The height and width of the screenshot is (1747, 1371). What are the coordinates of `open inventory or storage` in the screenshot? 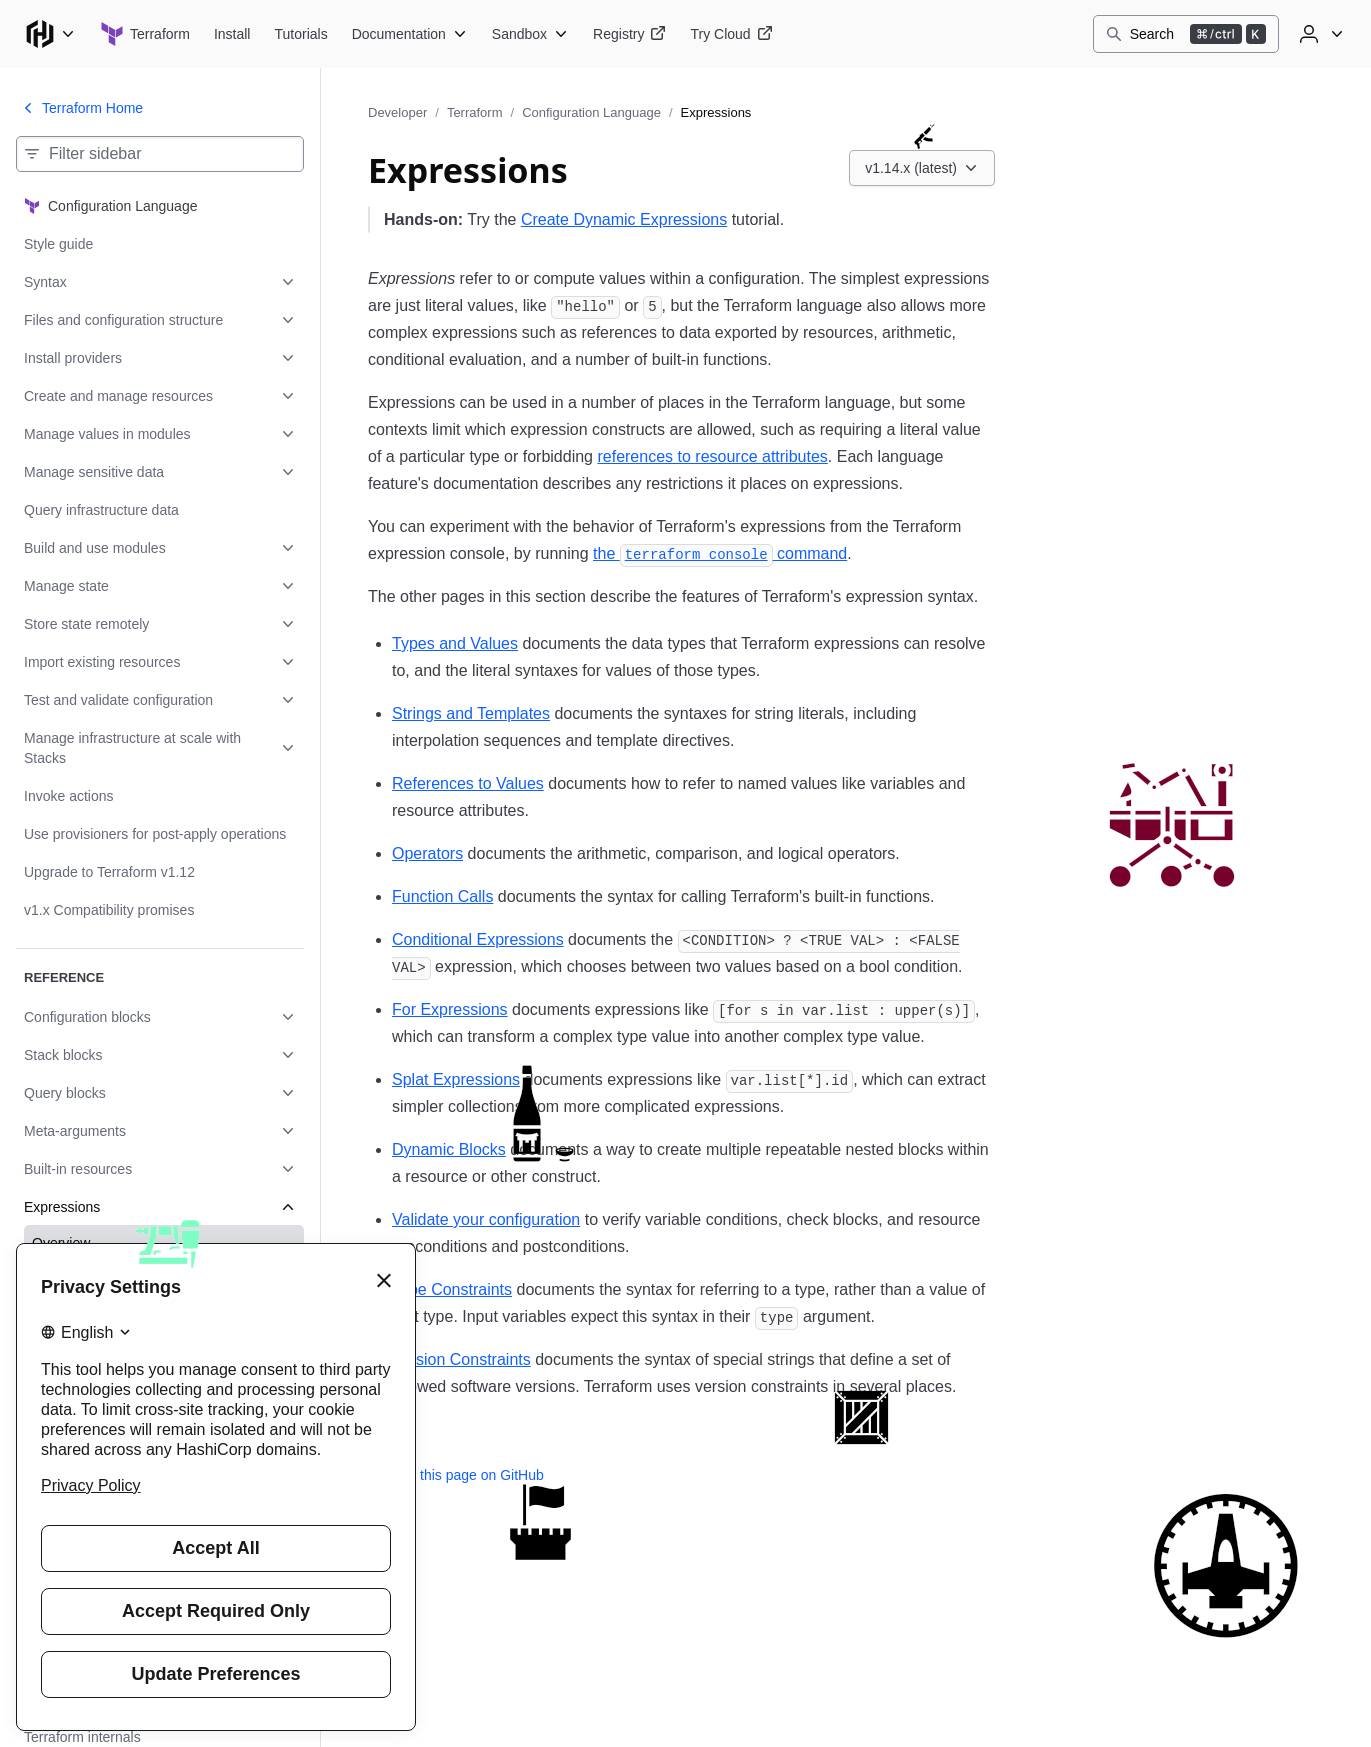 It's located at (861, 1417).